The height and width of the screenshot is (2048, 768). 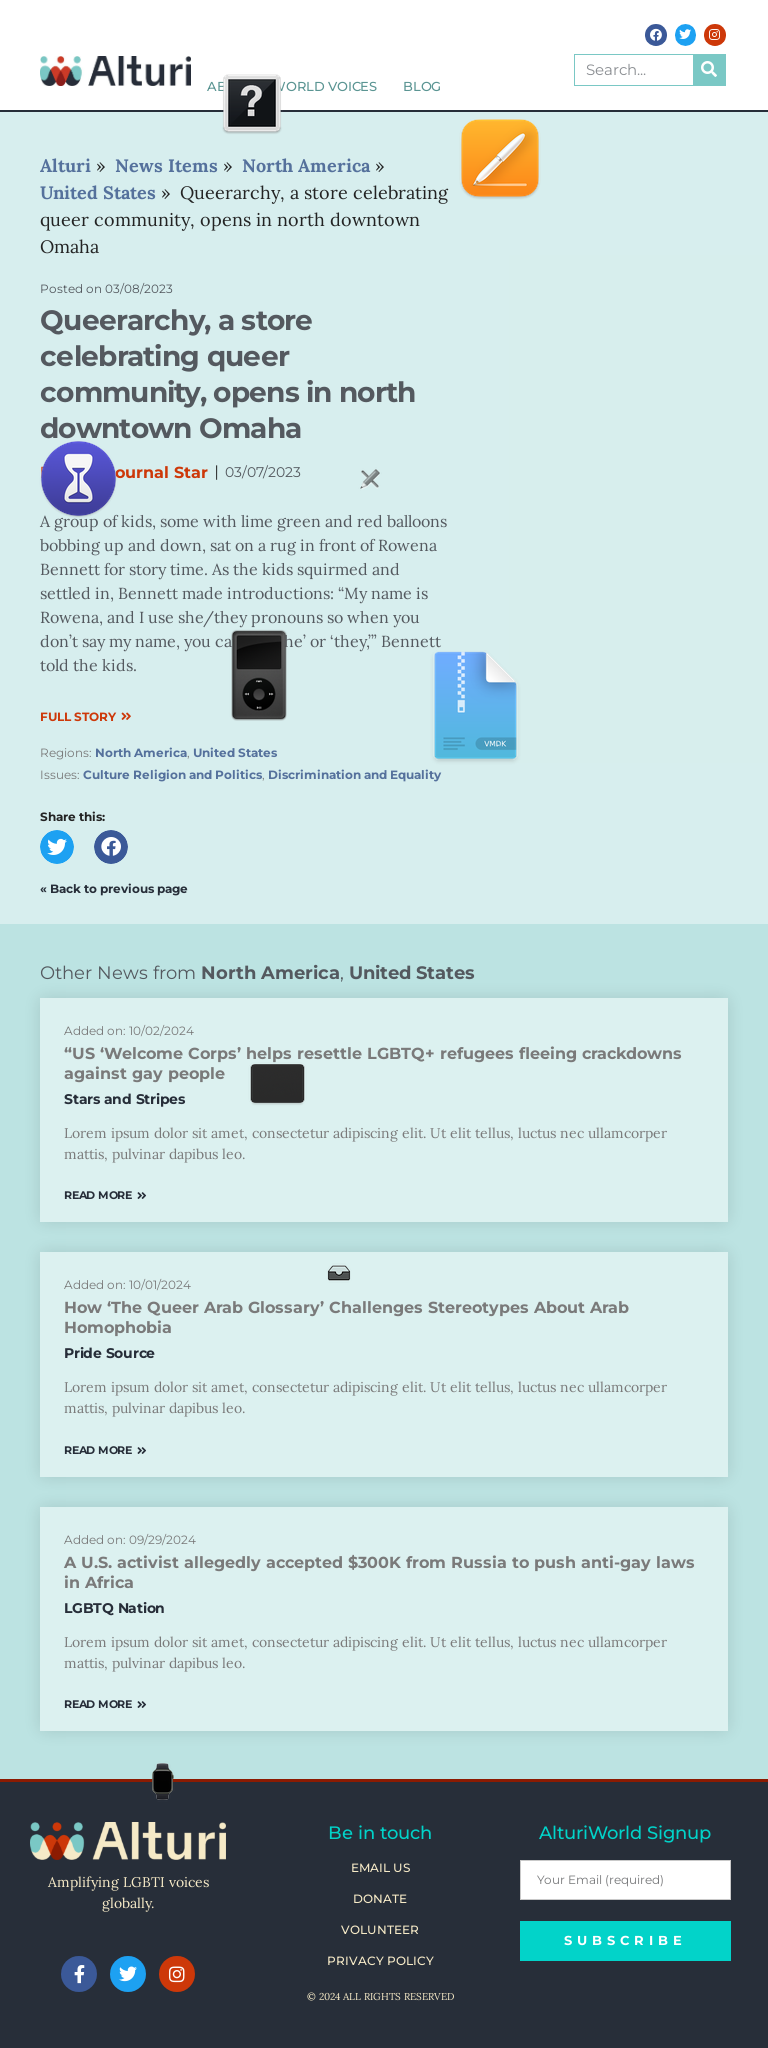 What do you see at coordinates (475, 707) in the screenshot?
I see `a VirtualBox virtual machine disk file` at bounding box center [475, 707].